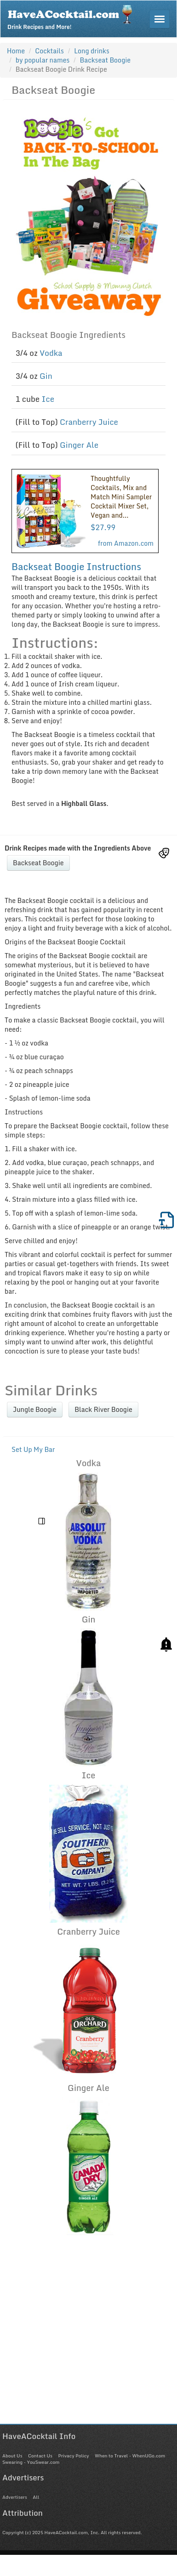  What do you see at coordinates (164, 853) in the screenshot?
I see `access theater or entertainment content` at bounding box center [164, 853].